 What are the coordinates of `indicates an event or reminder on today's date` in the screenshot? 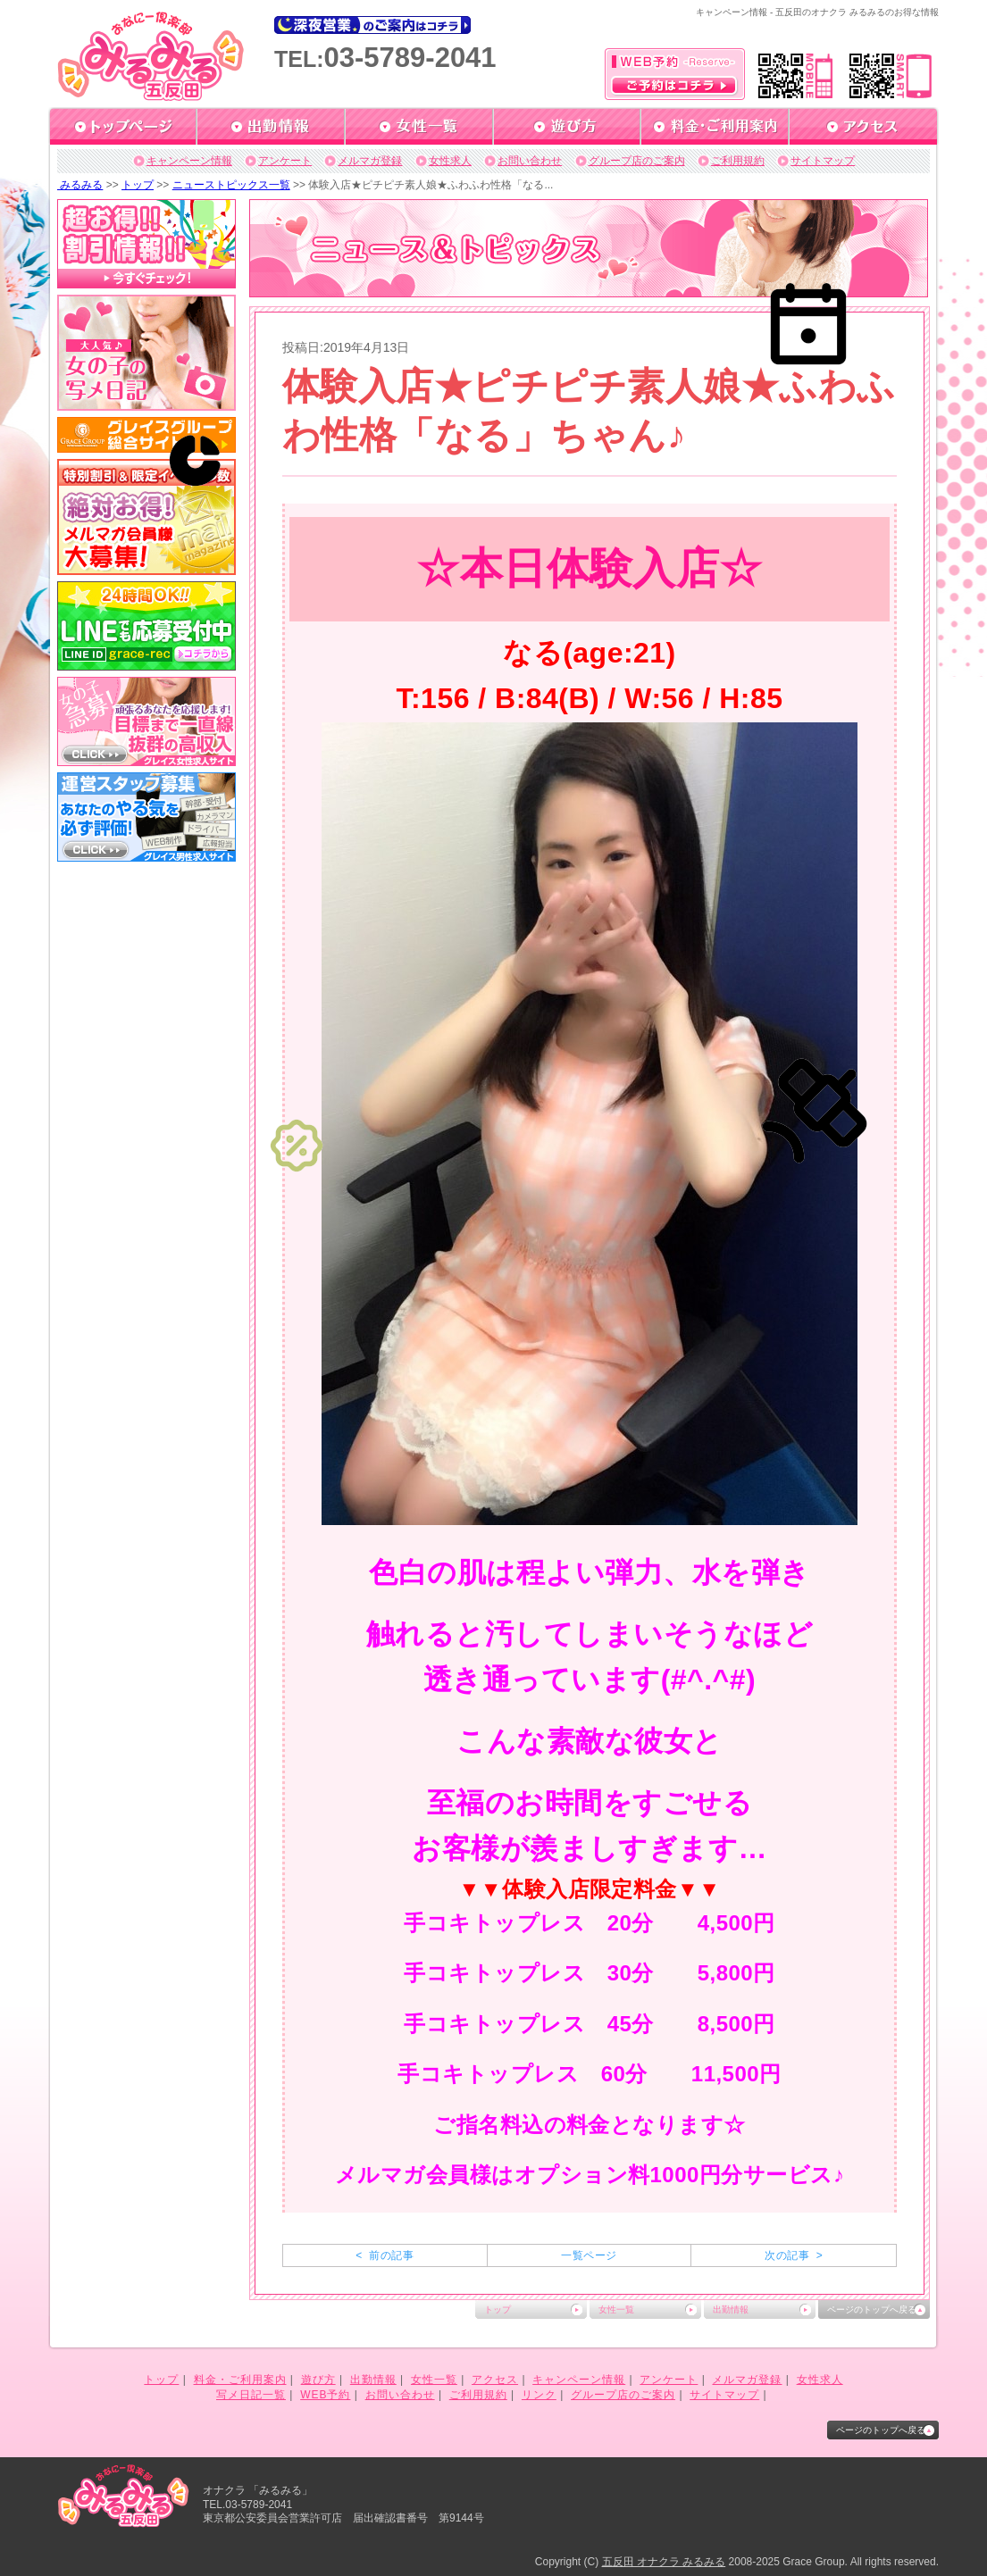 It's located at (808, 327).